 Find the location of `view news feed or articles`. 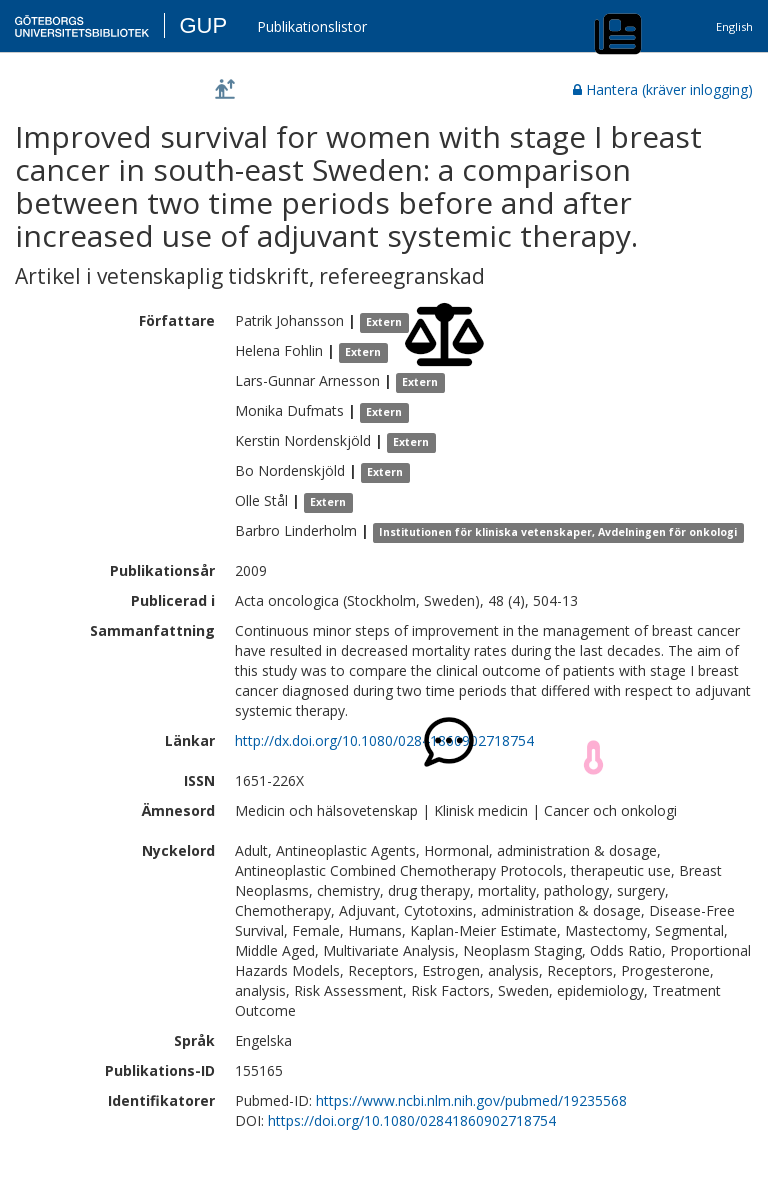

view news feed or articles is located at coordinates (618, 34).